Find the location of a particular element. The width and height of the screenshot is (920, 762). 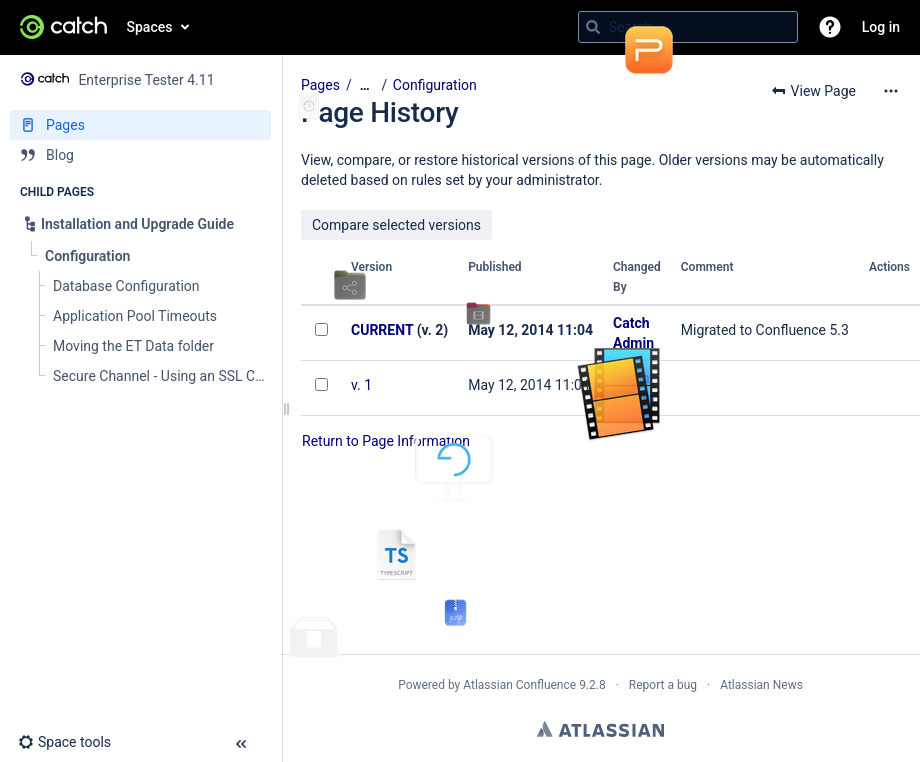

rotate screen counter-clockwise is located at coordinates (454, 468).